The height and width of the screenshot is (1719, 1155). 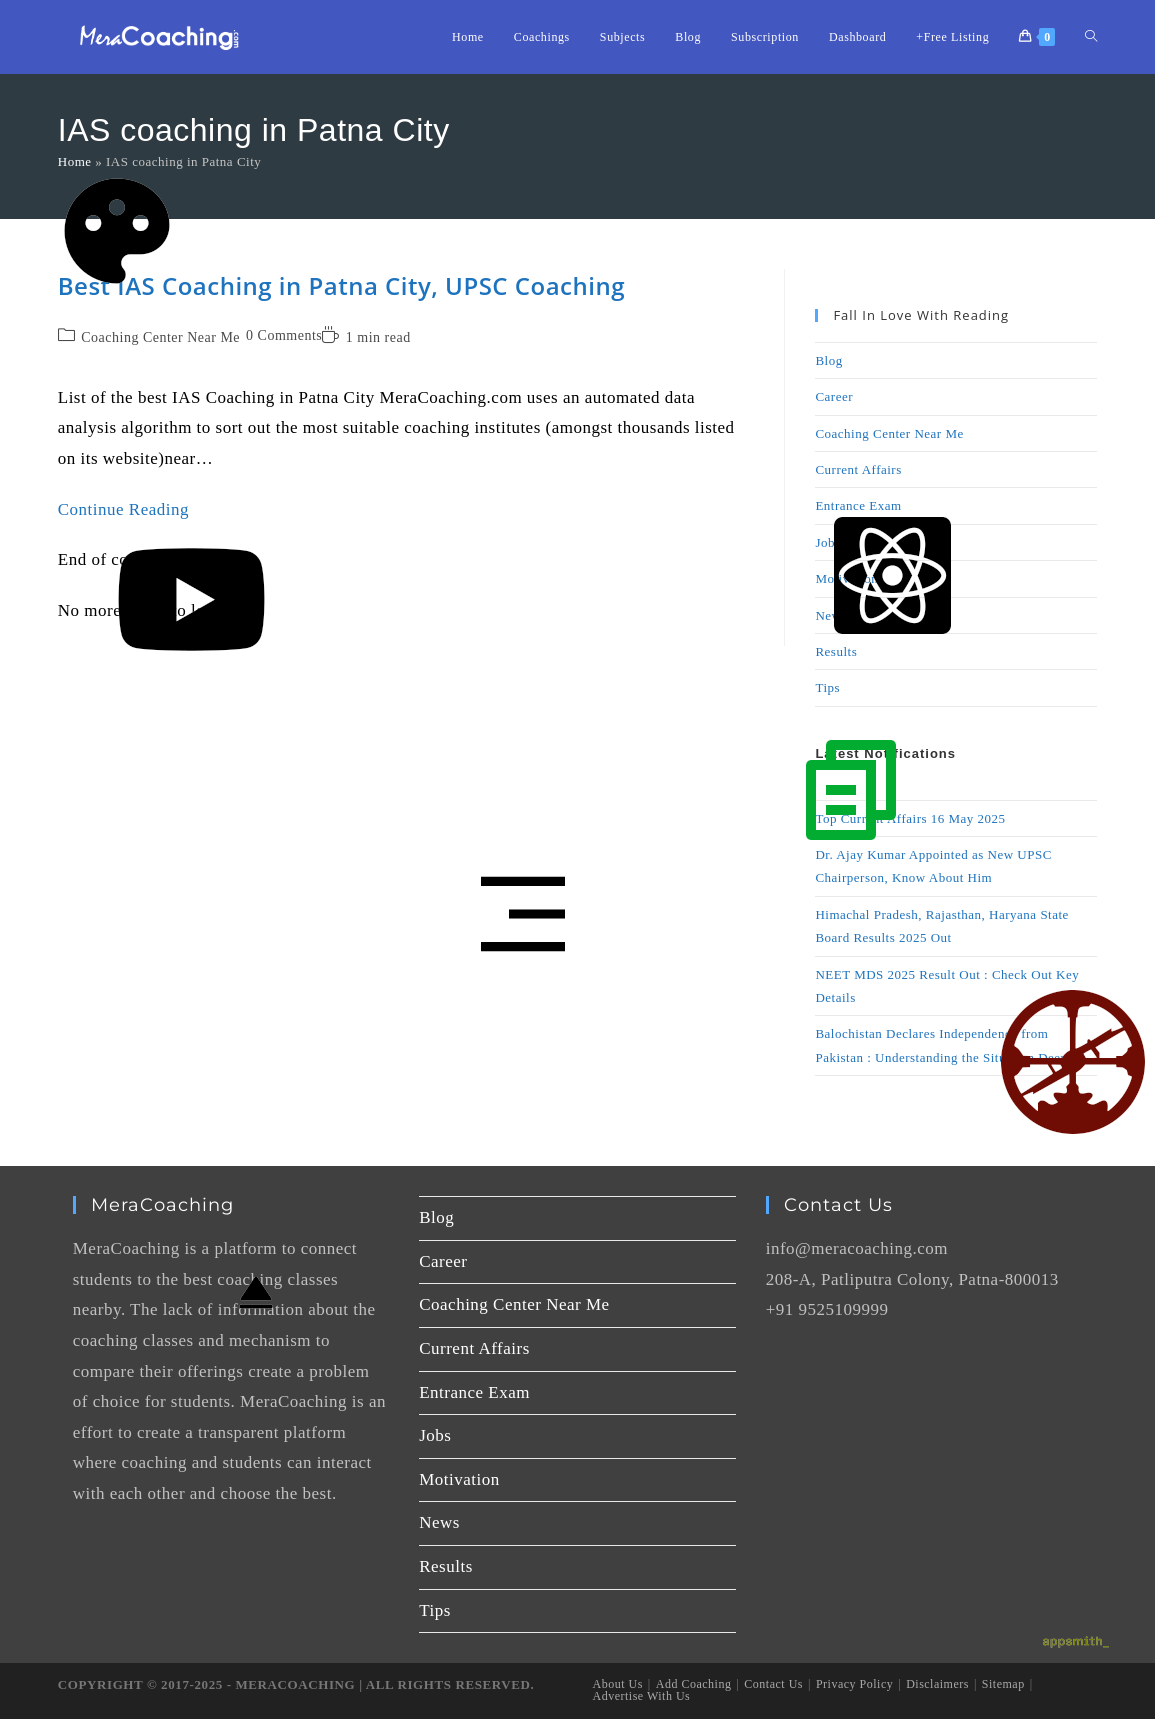 What do you see at coordinates (256, 1294) in the screenshot?
I see `eject media or disc` at bounding box center [256, 1294].